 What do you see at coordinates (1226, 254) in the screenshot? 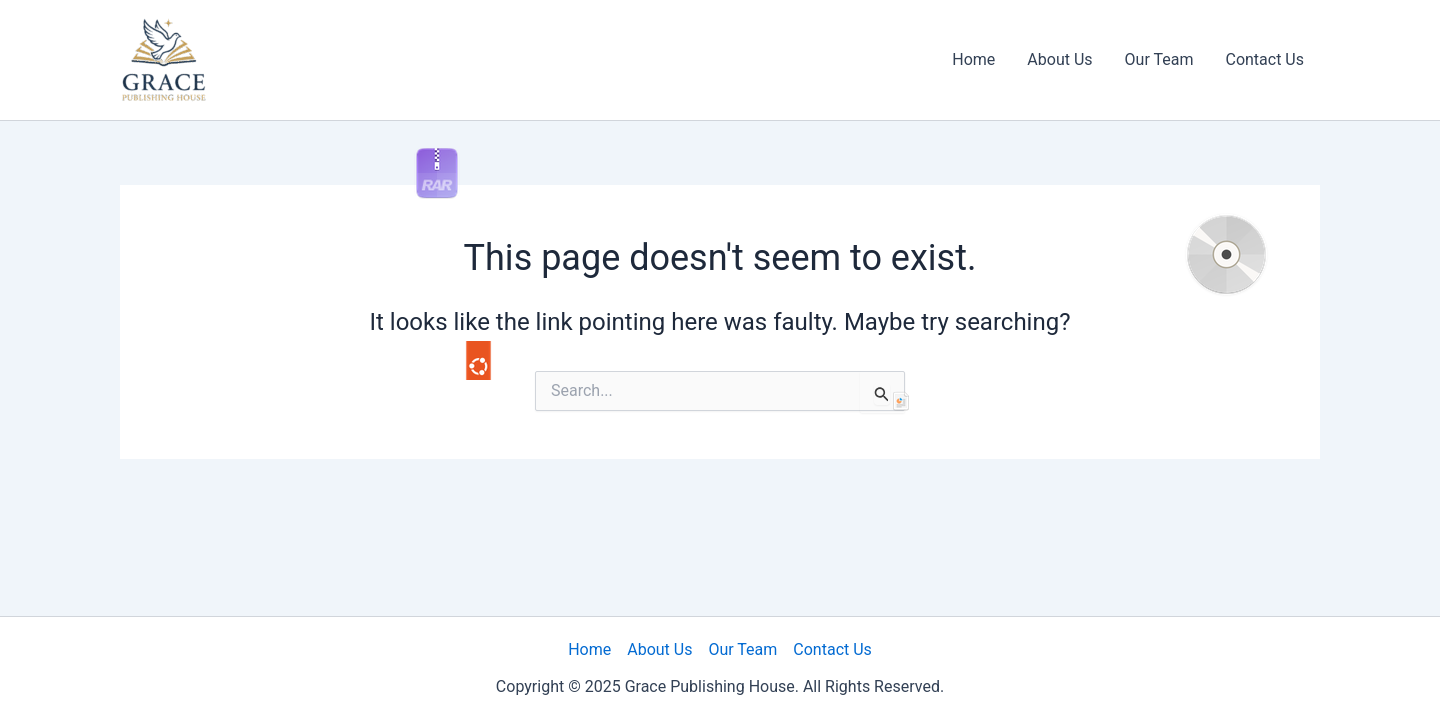
I see `indicates a CD or DVD drive` at bounding box center [1226, 254].